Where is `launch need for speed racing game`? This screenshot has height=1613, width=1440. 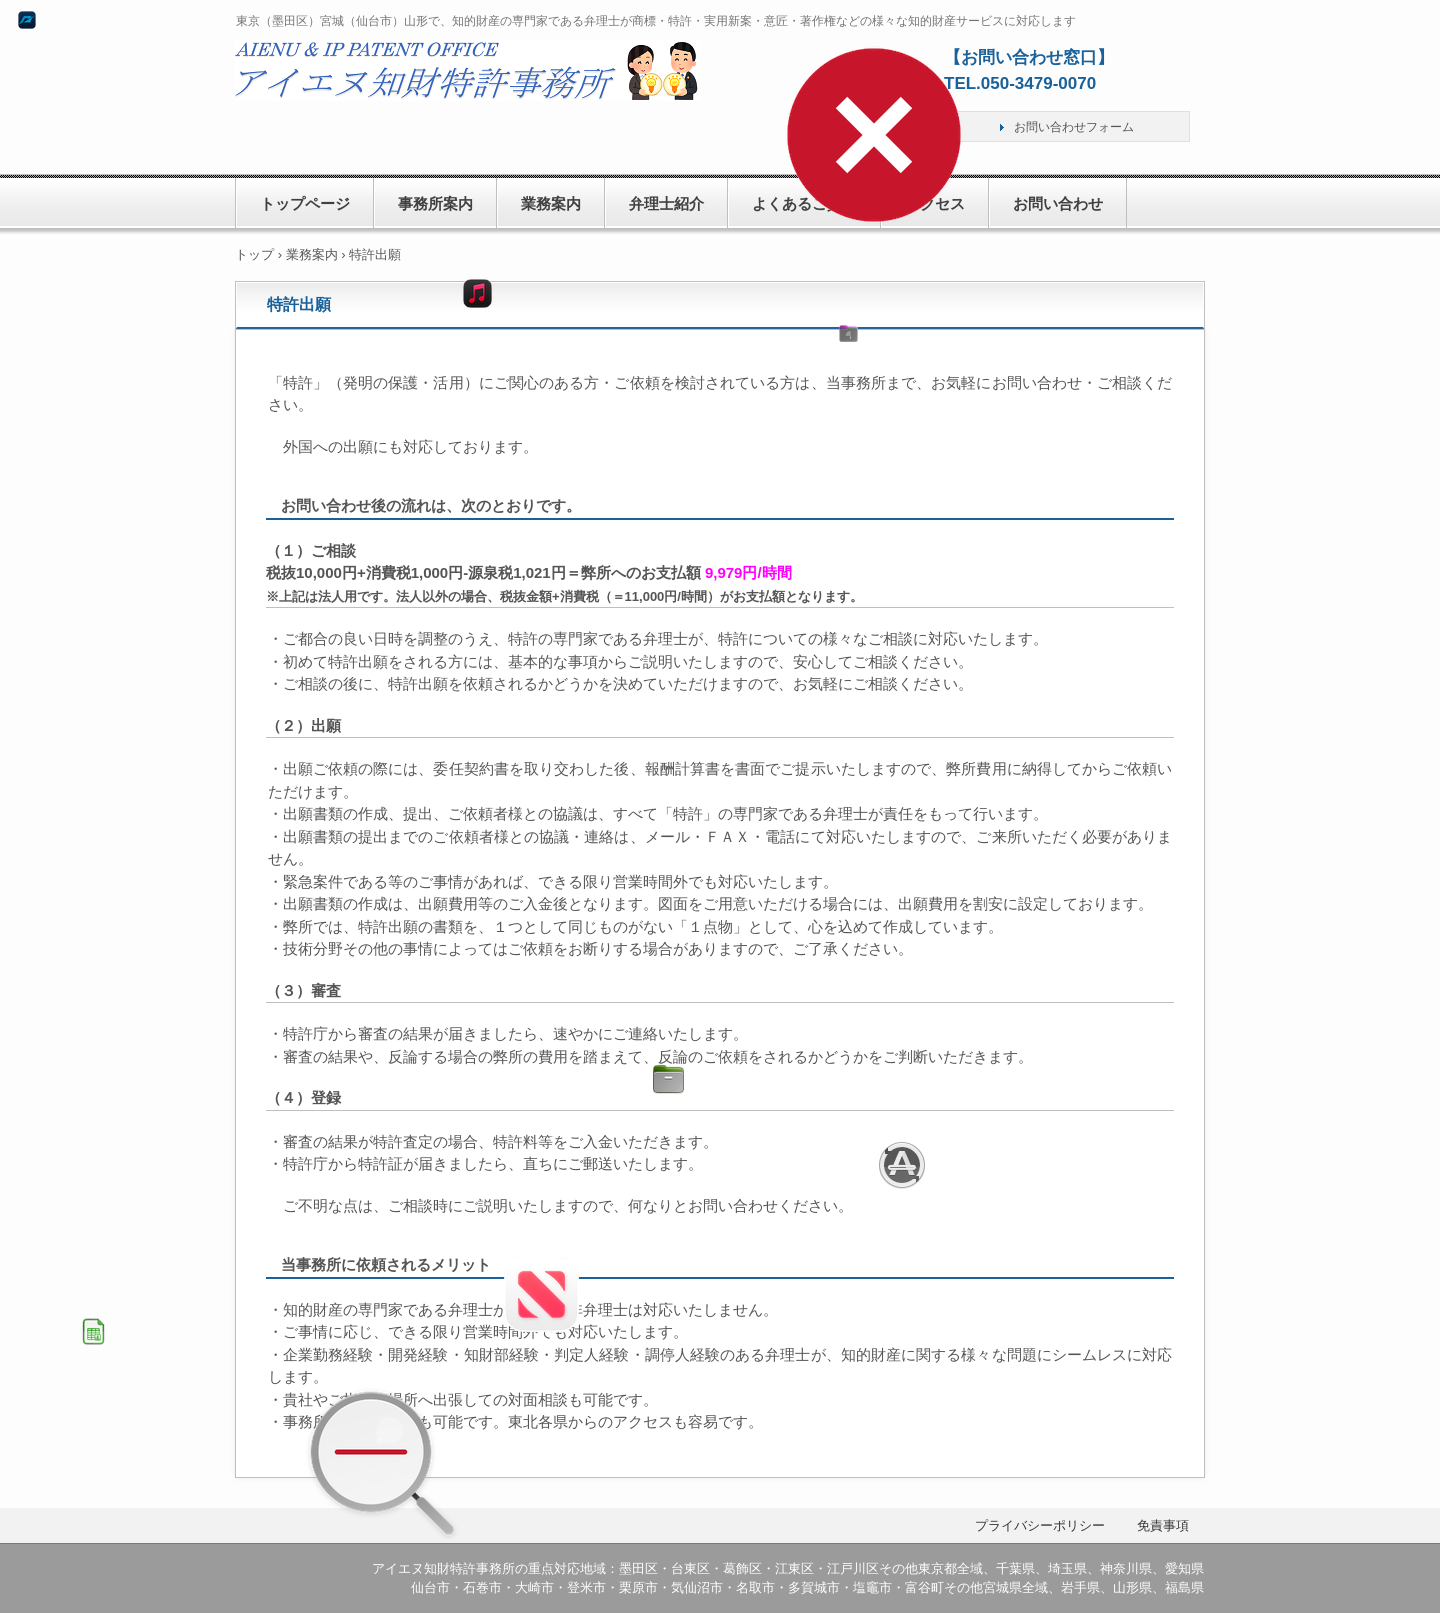
launch need for speed racing game is located at coordinates (27, 20).